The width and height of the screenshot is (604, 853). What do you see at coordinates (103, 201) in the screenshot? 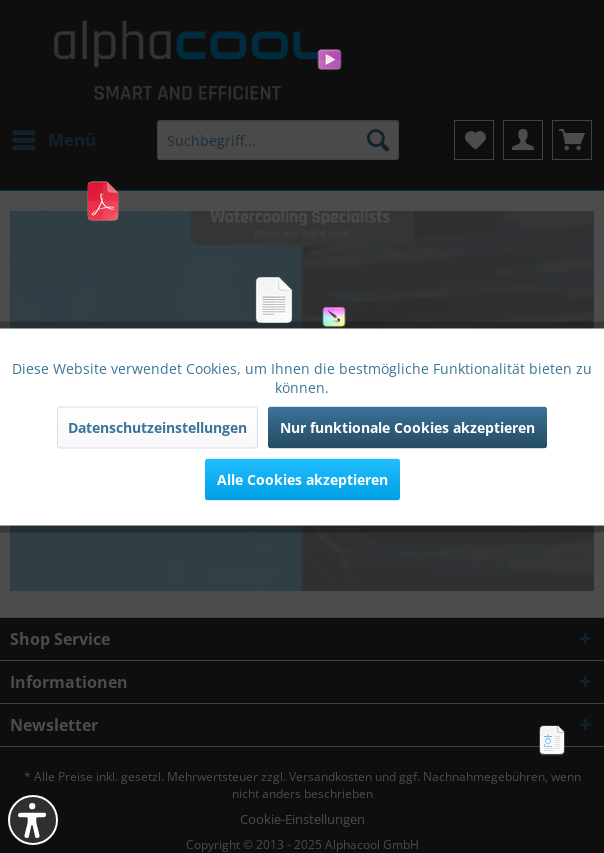
I see `open a compressed pdf document` at bounding box center [103, 201].